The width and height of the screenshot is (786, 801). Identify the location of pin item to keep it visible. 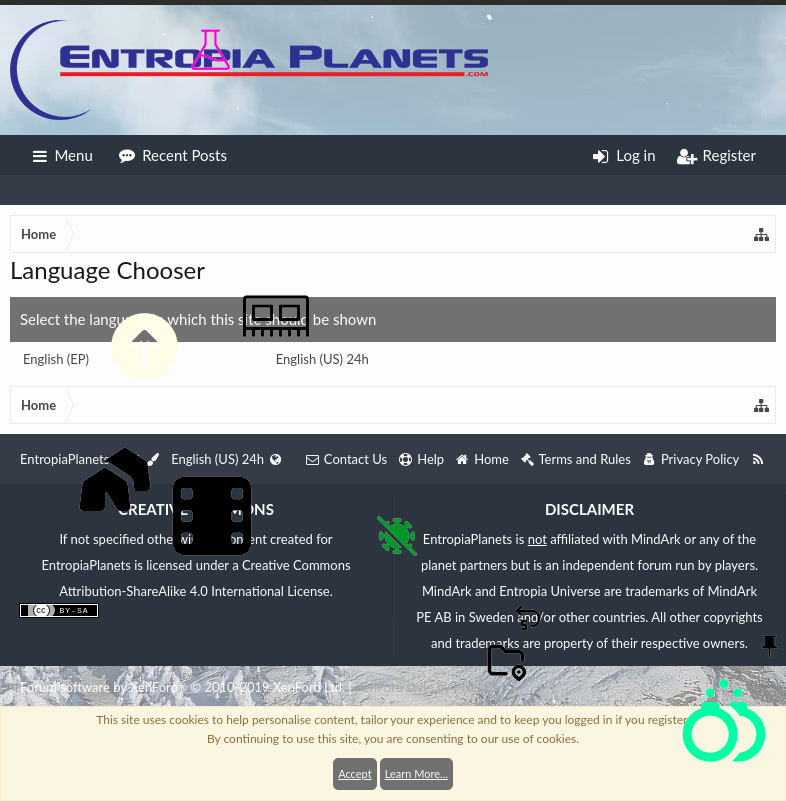
(769, 646).